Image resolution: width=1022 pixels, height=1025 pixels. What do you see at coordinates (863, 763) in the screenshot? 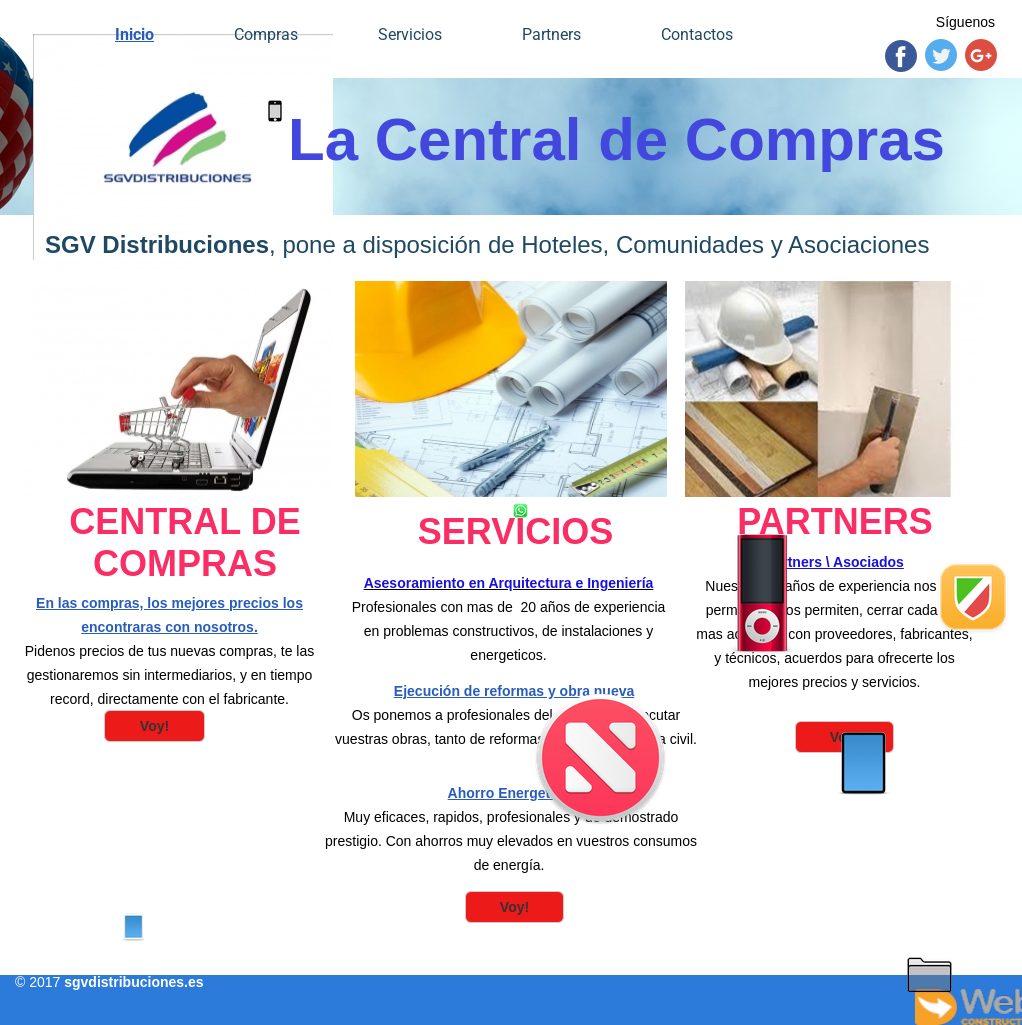
I see `indicates a connected iPad device` at bounding box center [863, 763].